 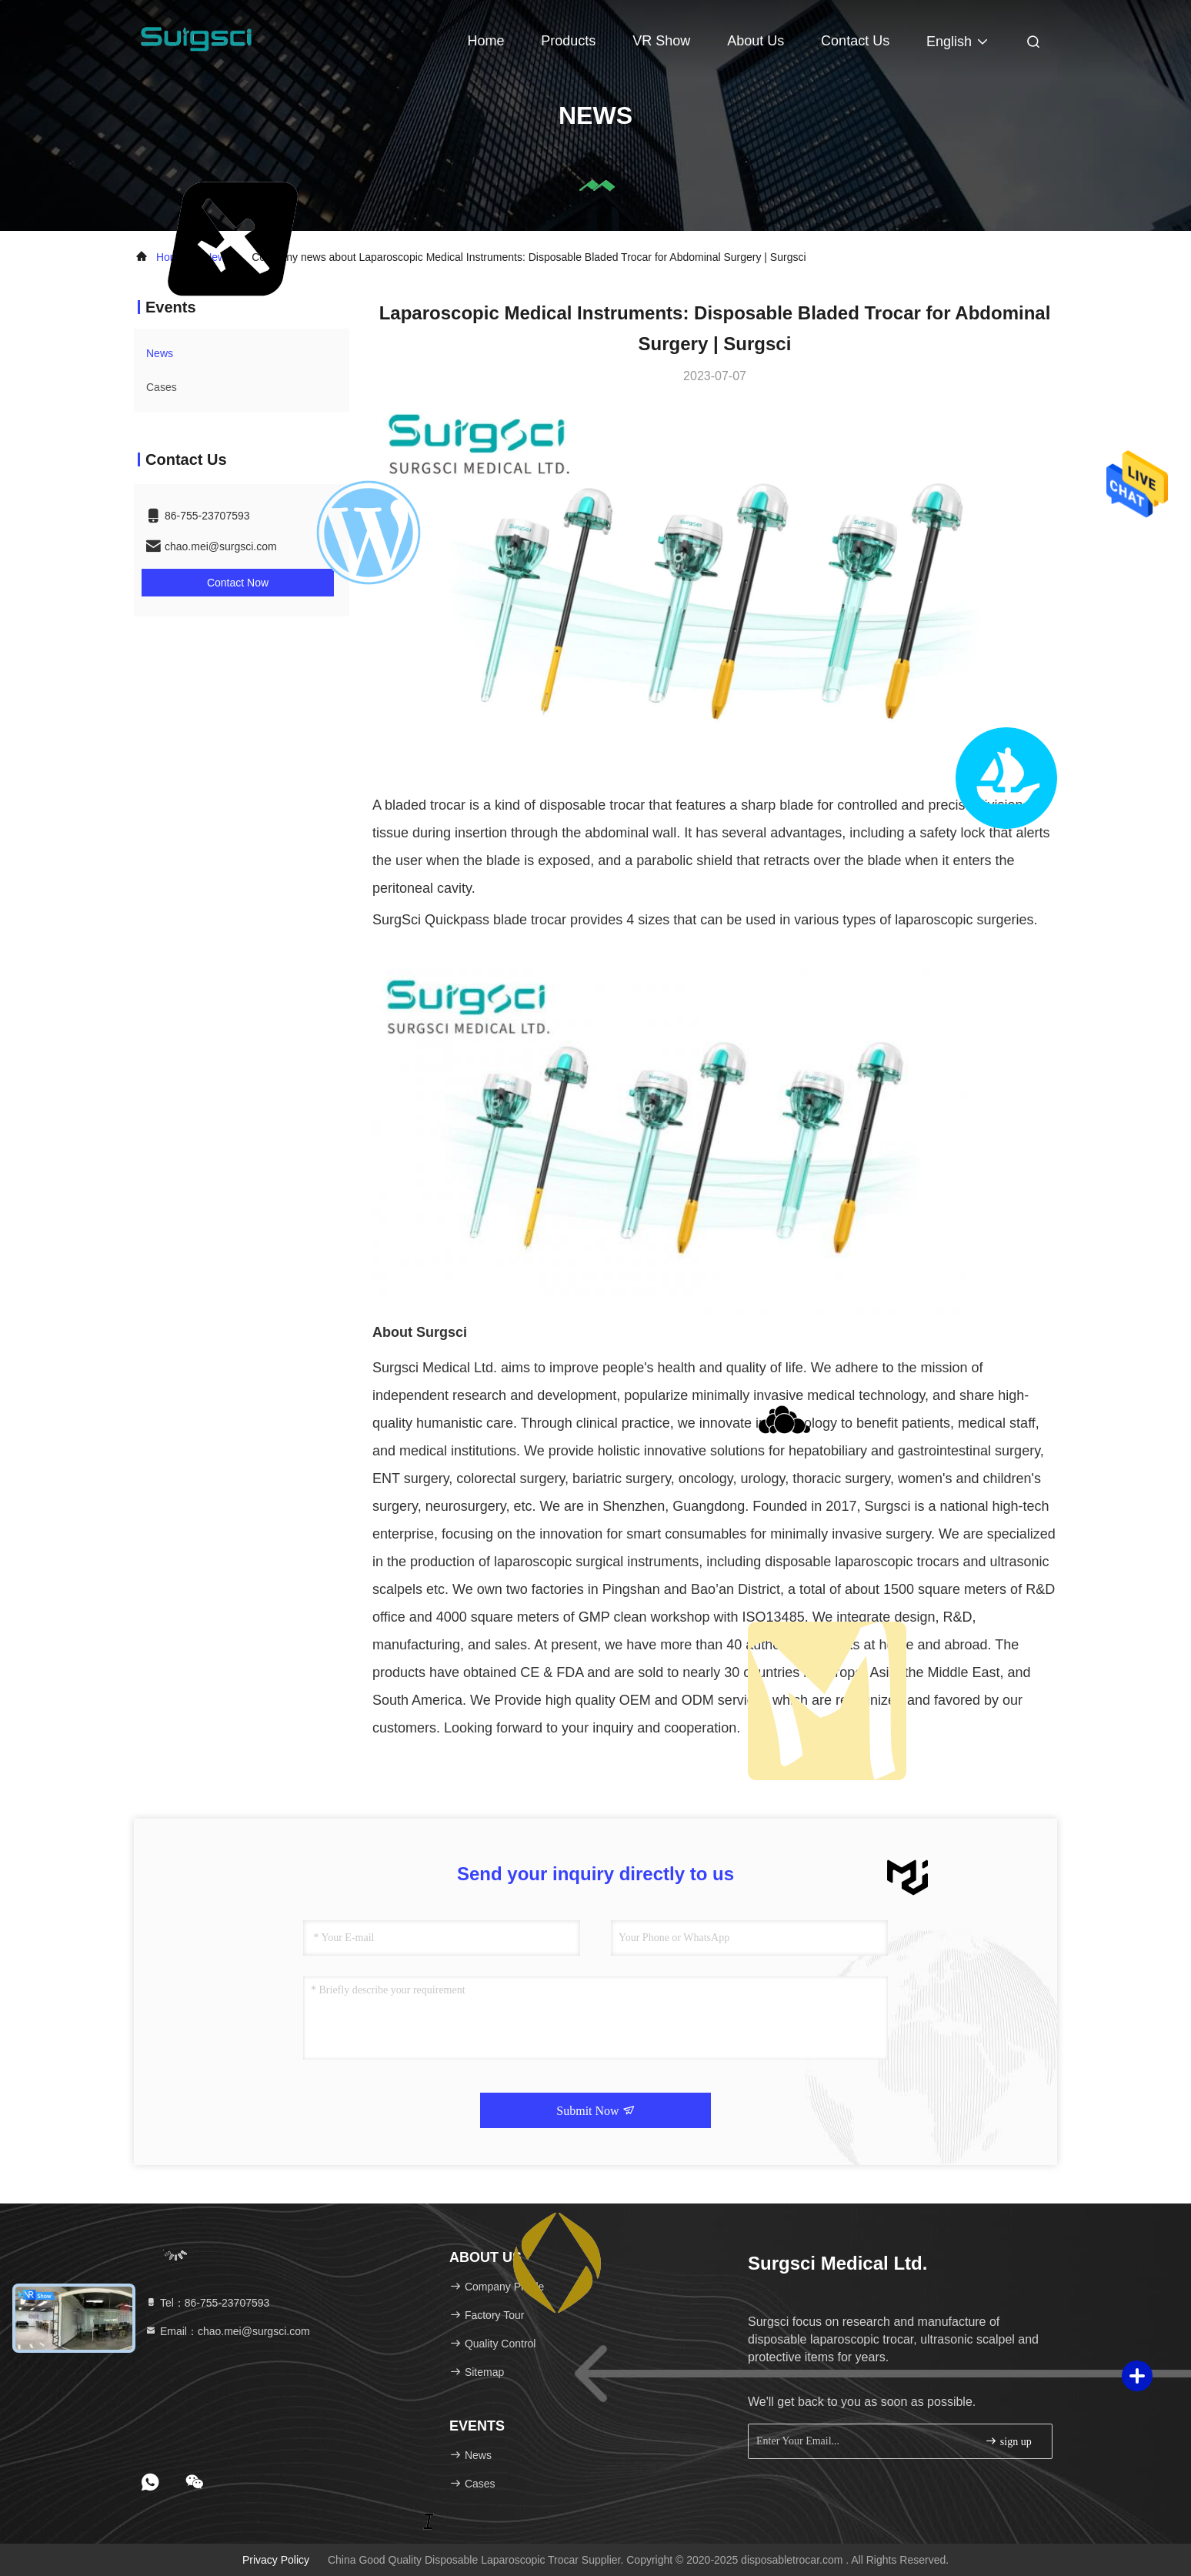 I want to click on apply italic formatting to selected text, so click(x=429, y=2521).